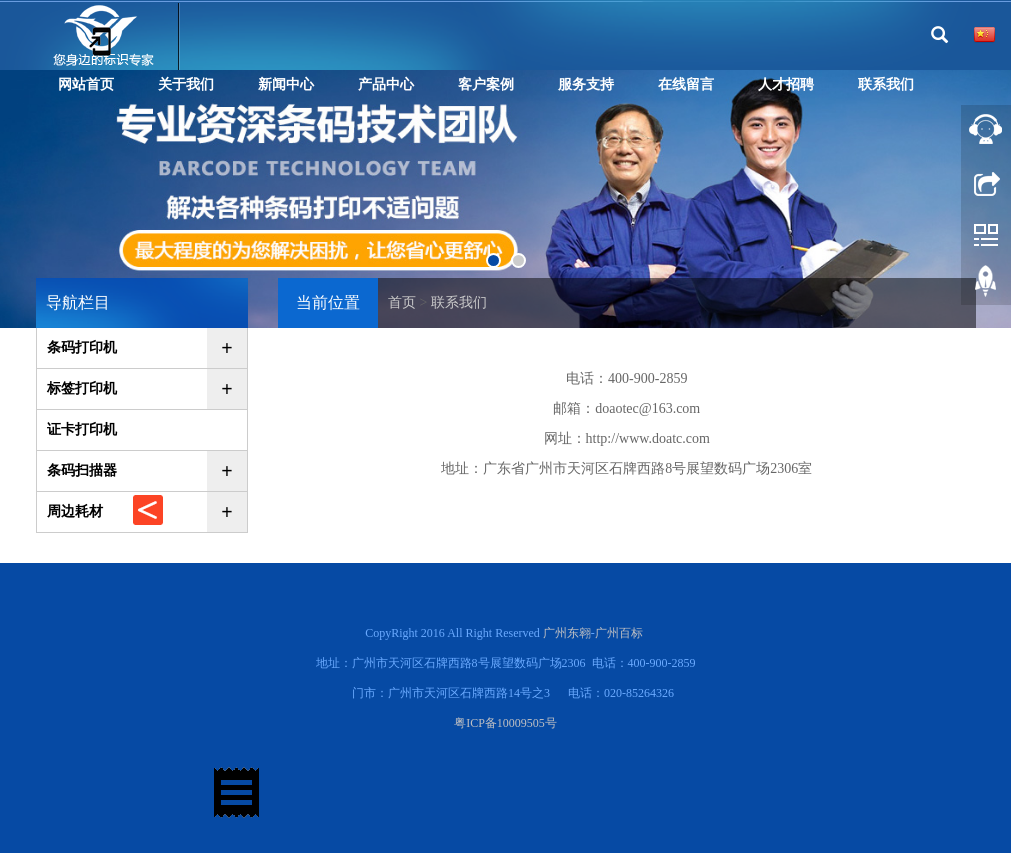  Describe the element at coordinates (148, 510) in the screenshot. I see `navigate to previous item or page` at that location.